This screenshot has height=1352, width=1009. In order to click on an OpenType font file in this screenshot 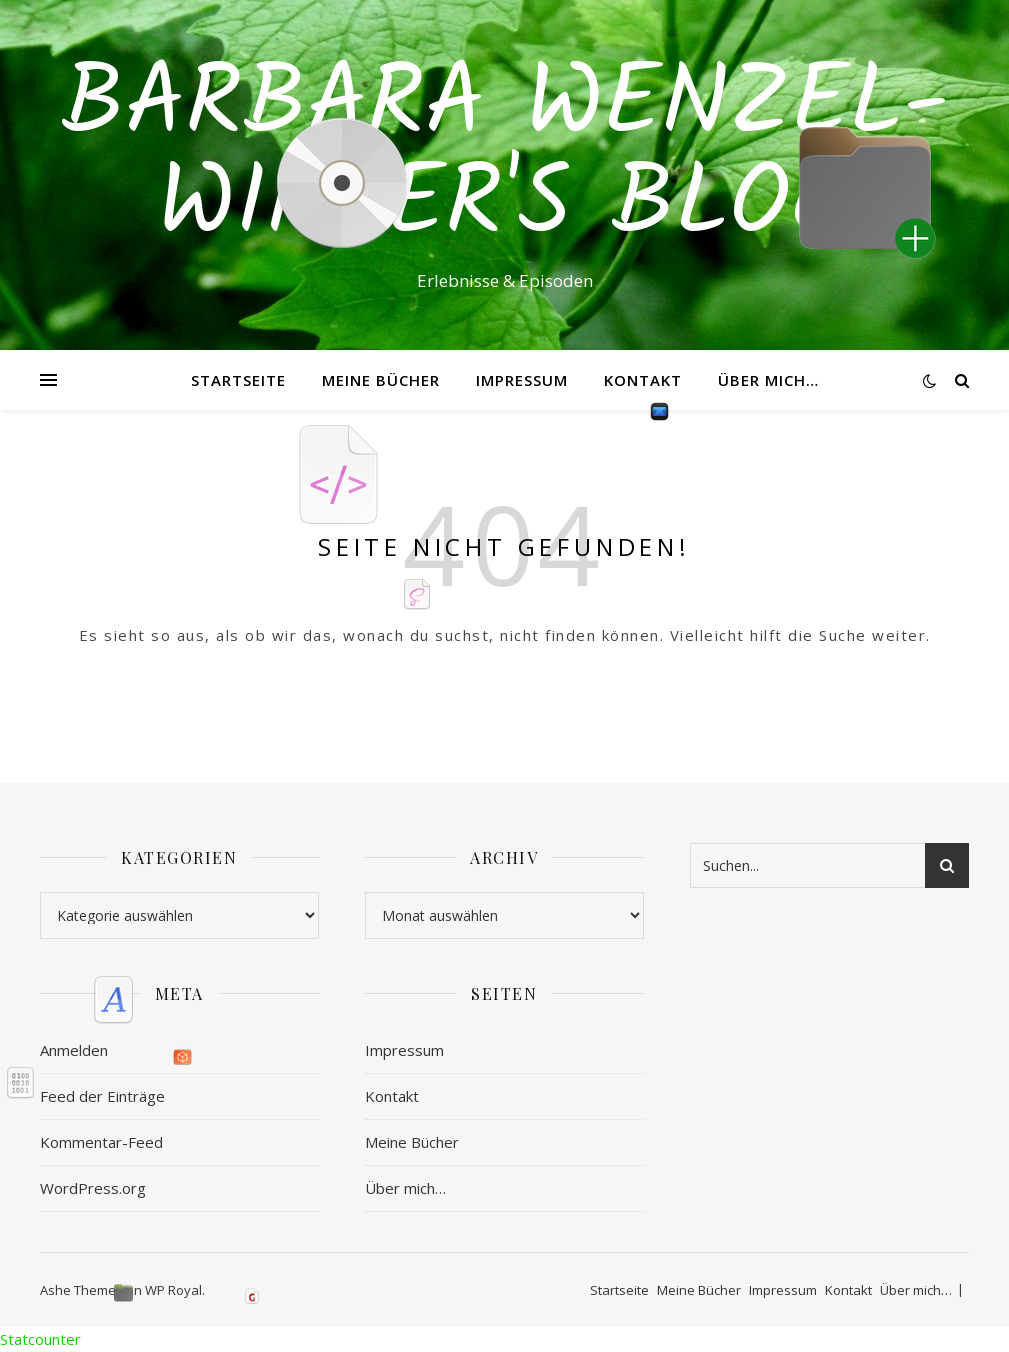, I will do `click(113, 999)`.